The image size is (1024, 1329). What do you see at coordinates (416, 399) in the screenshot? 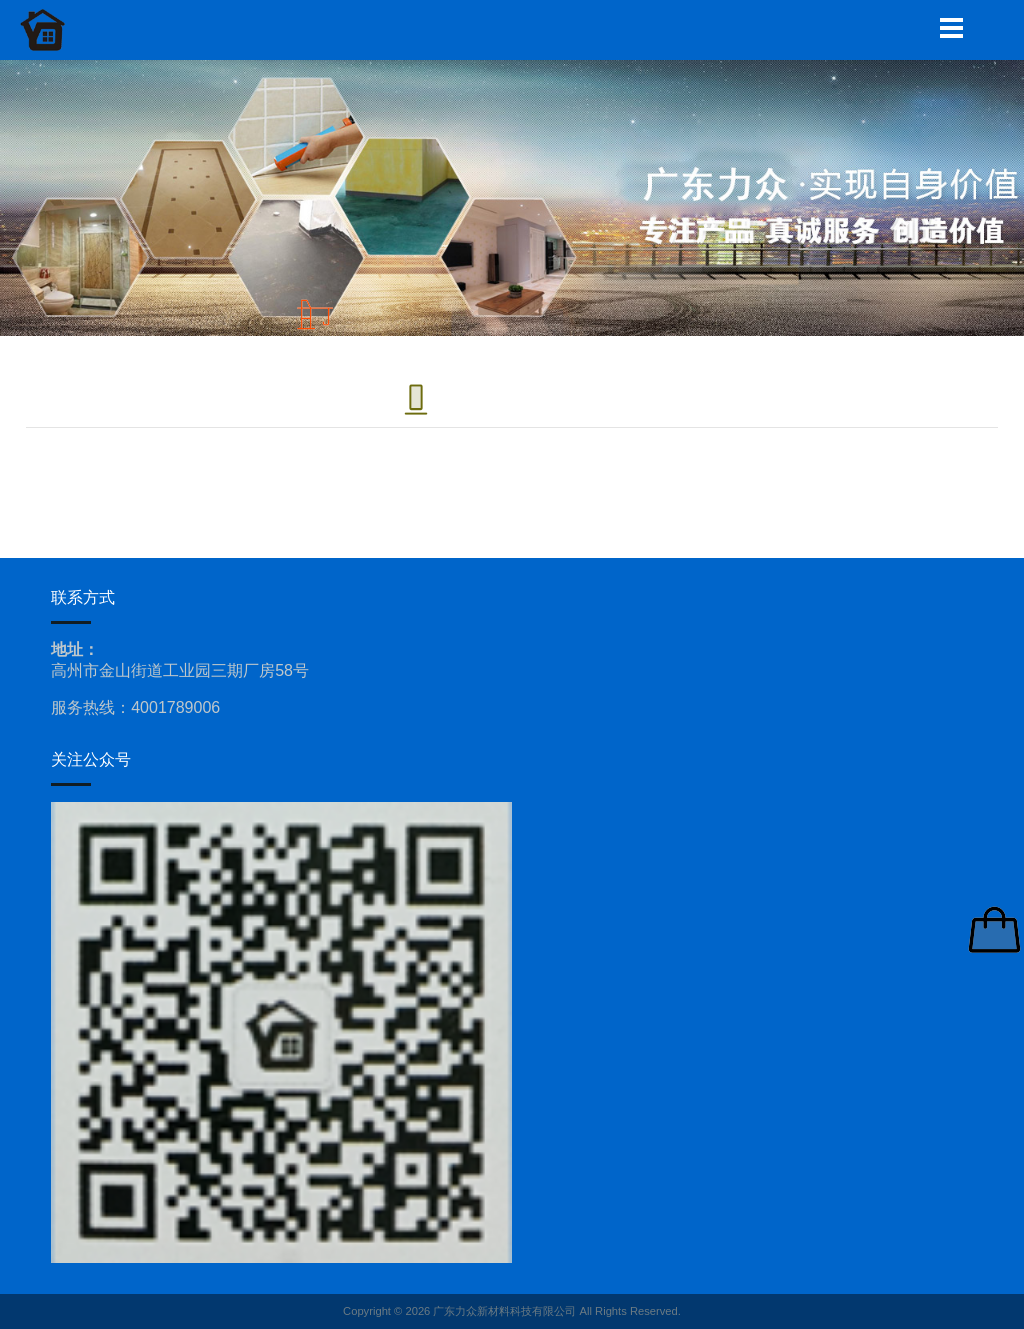
I see `align object to bottom edge` at bounding box center [416, 399].